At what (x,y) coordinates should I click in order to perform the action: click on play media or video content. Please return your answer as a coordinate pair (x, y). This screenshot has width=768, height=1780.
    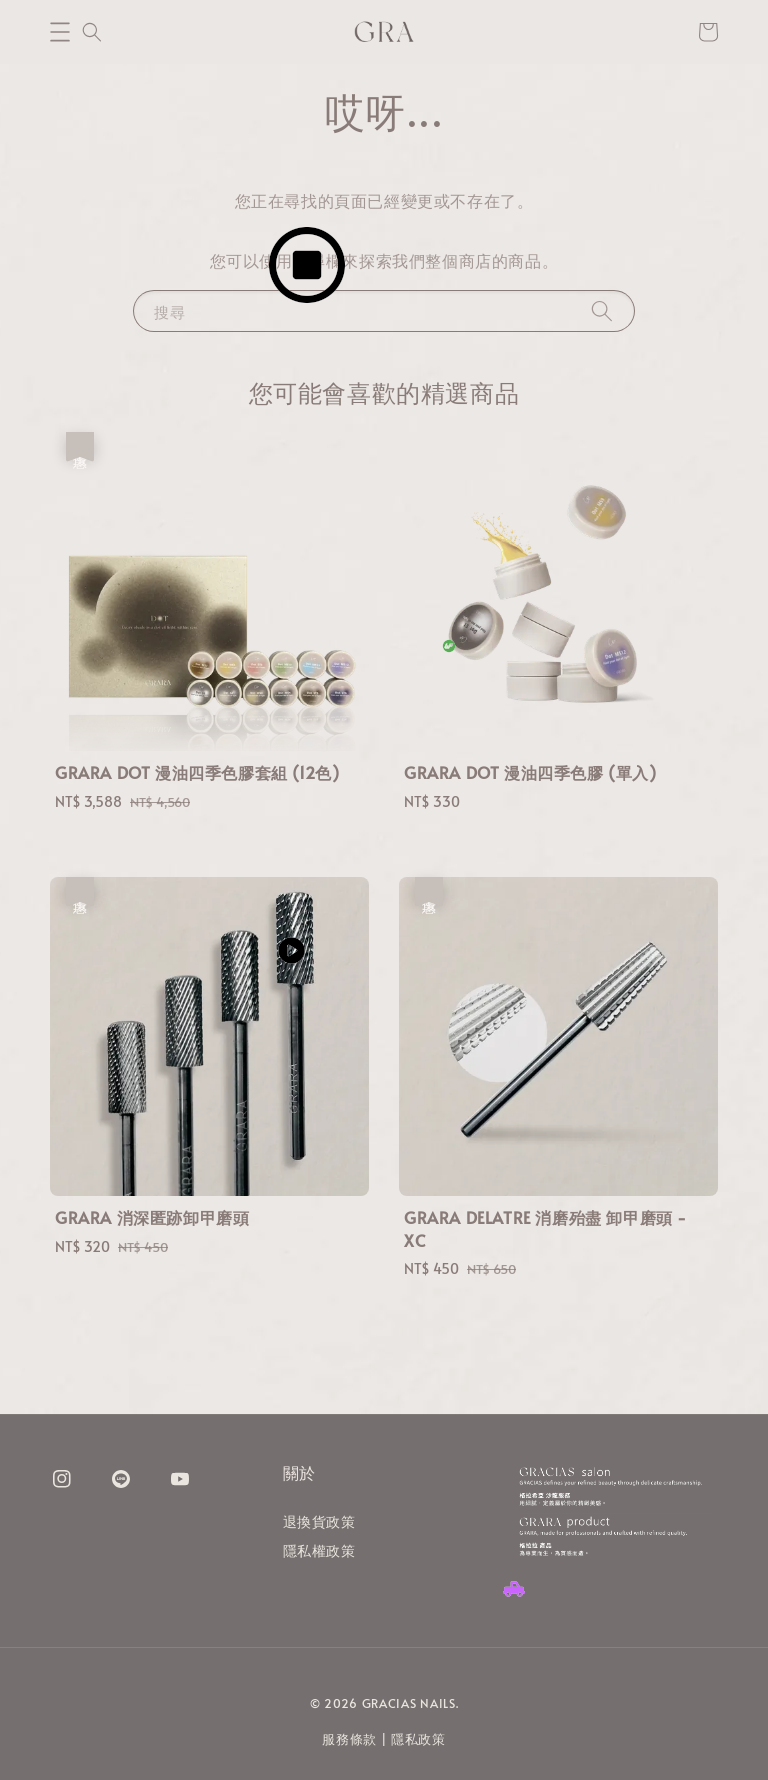
    Looking at the image, I should click on (291, 950).